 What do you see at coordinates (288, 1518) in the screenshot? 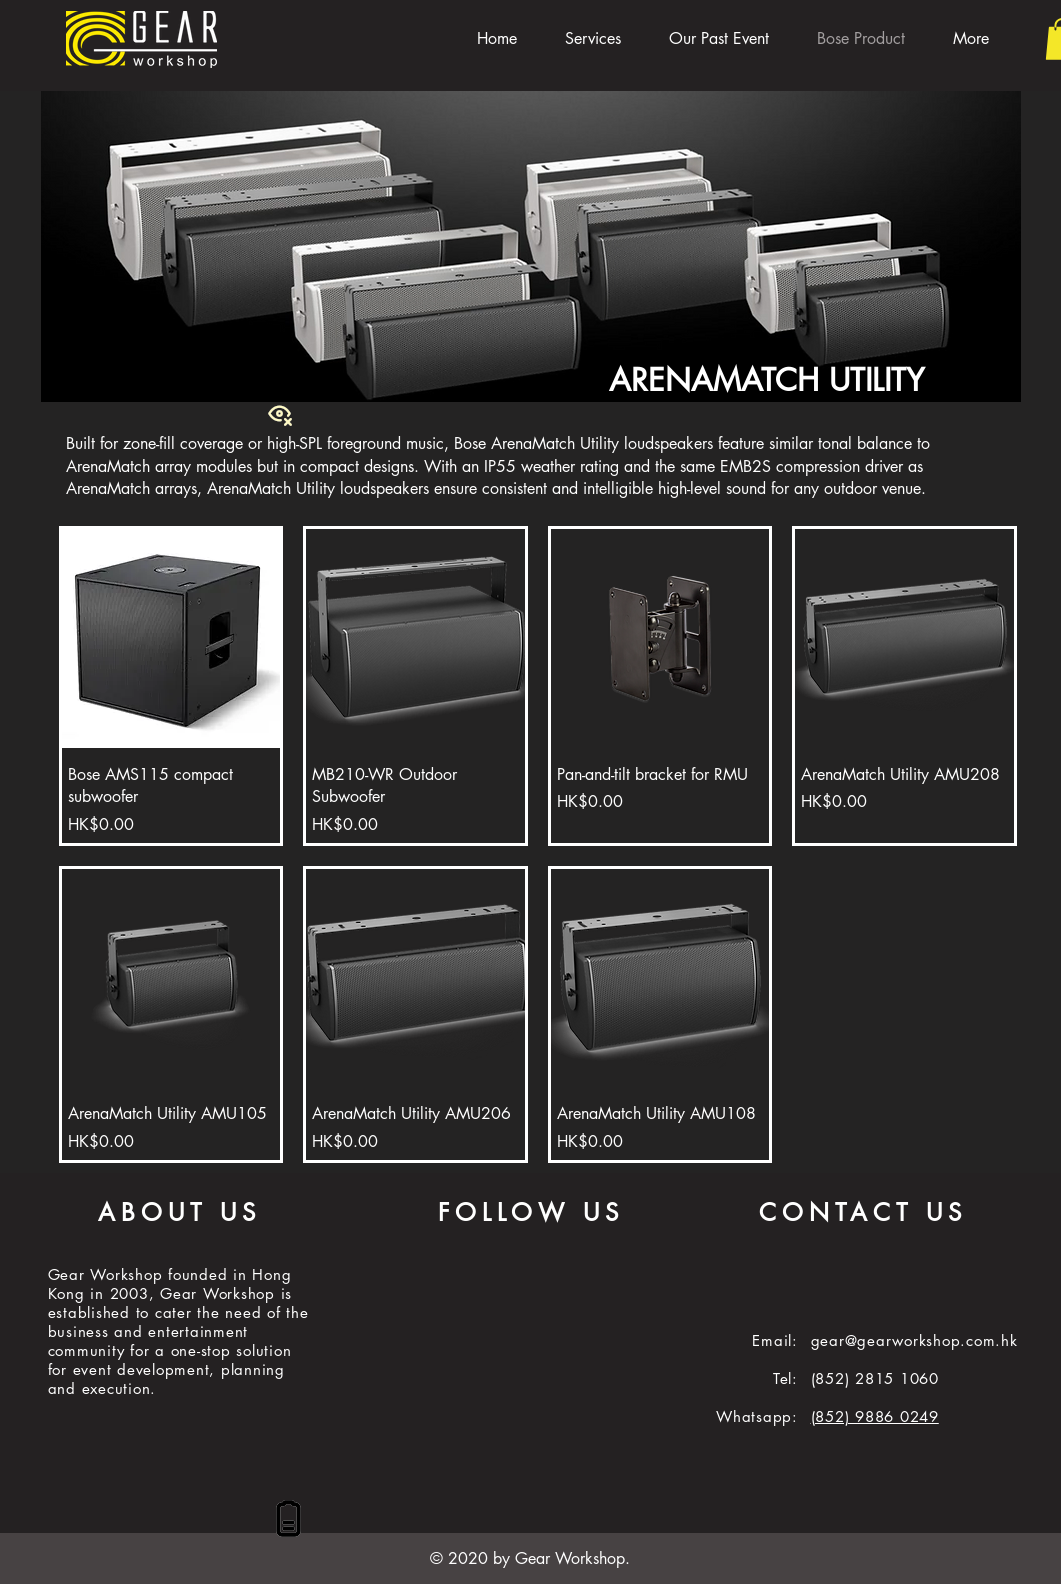
I see `indicates medium battery level` at bounding box center [288, 1518].